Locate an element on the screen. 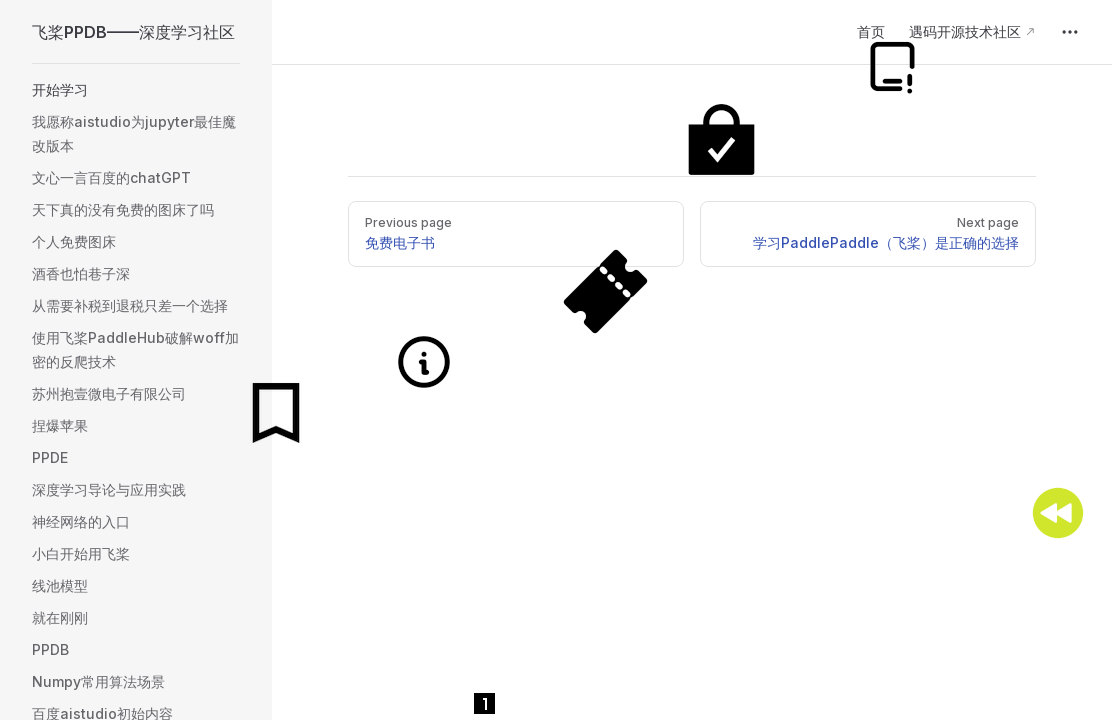  skip to previous track is located at coordinates (1058, 513).